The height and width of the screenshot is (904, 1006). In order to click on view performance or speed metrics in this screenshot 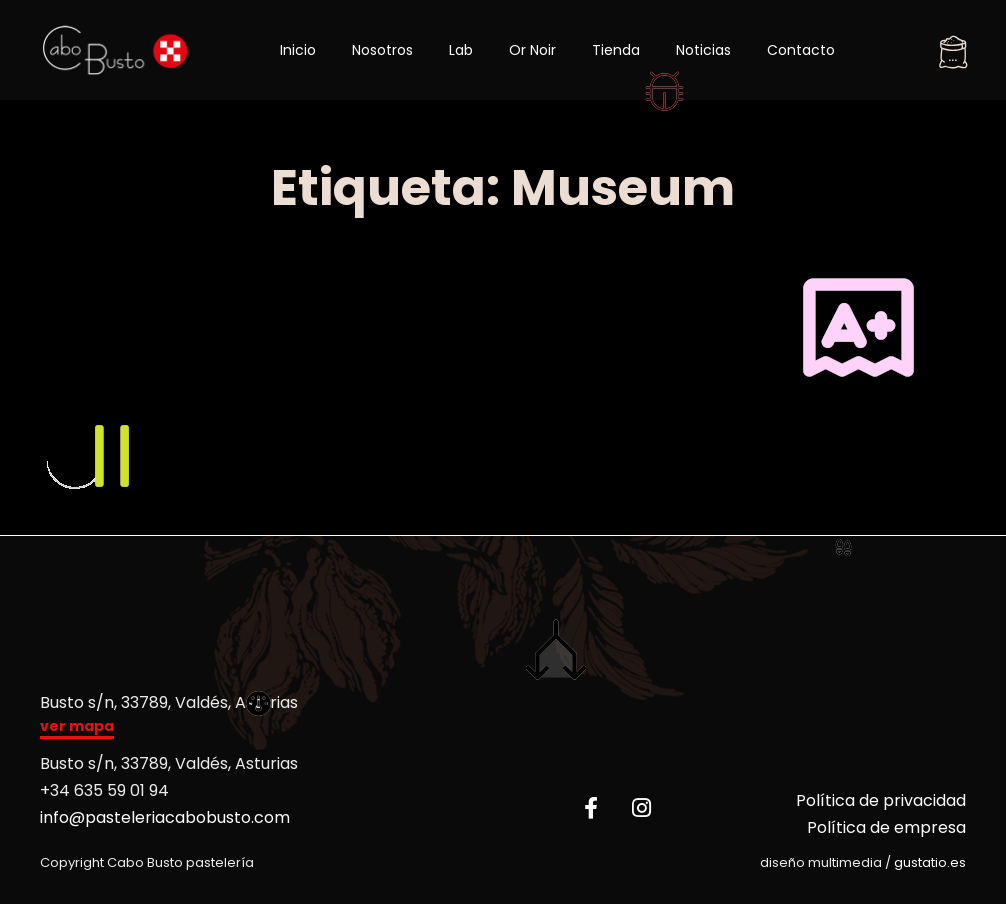, I will do `click(258, 703)`.